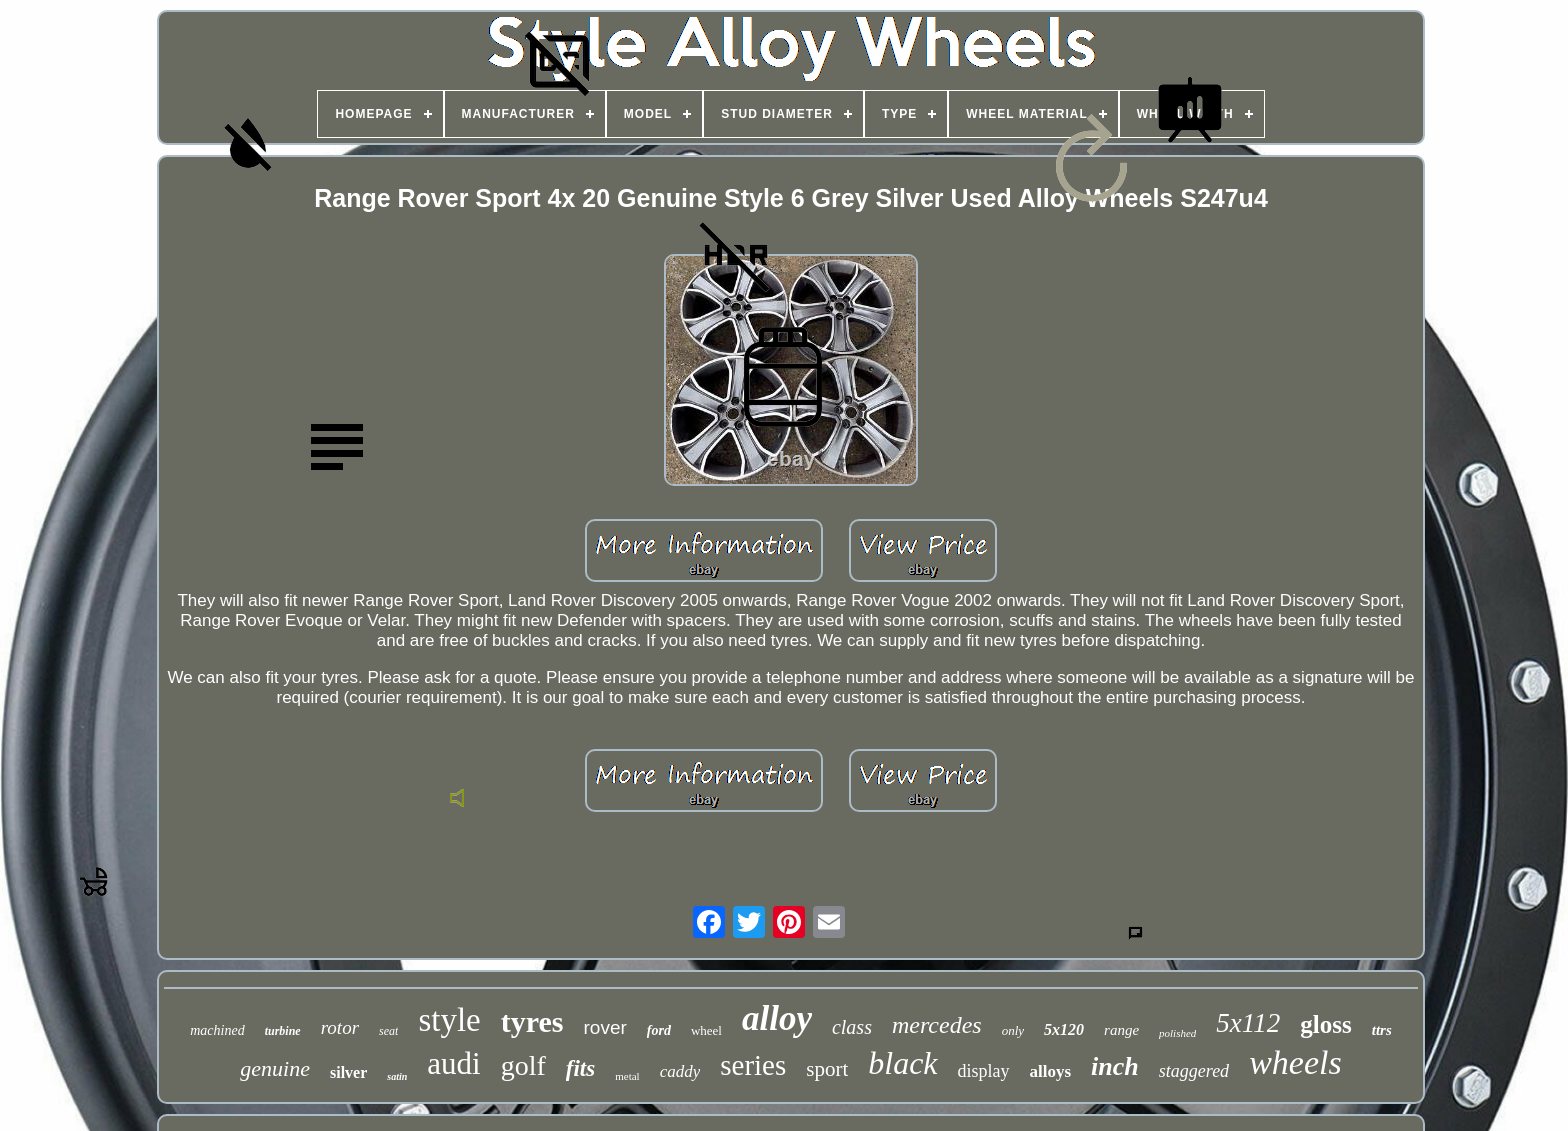  What do you see at coordinates (458, 798) in the screenshot?
I see `mute or unmute audio` at bounding box center [458, 798].